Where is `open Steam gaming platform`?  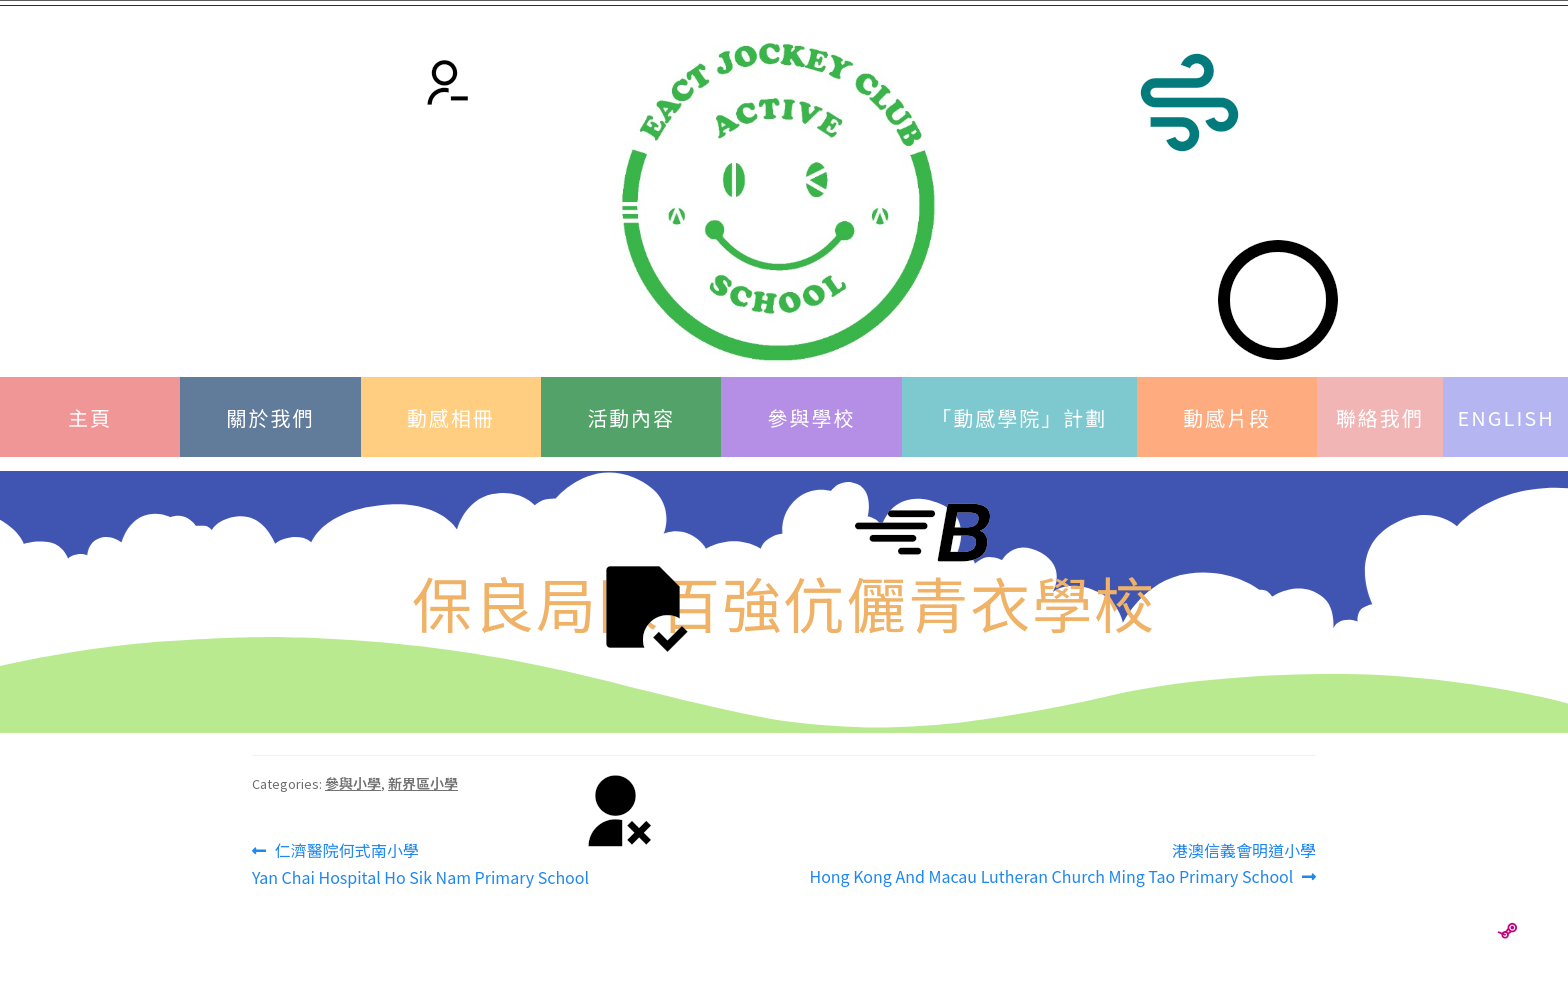 open Steam gaming platform is located at coordinates (1507, 930).